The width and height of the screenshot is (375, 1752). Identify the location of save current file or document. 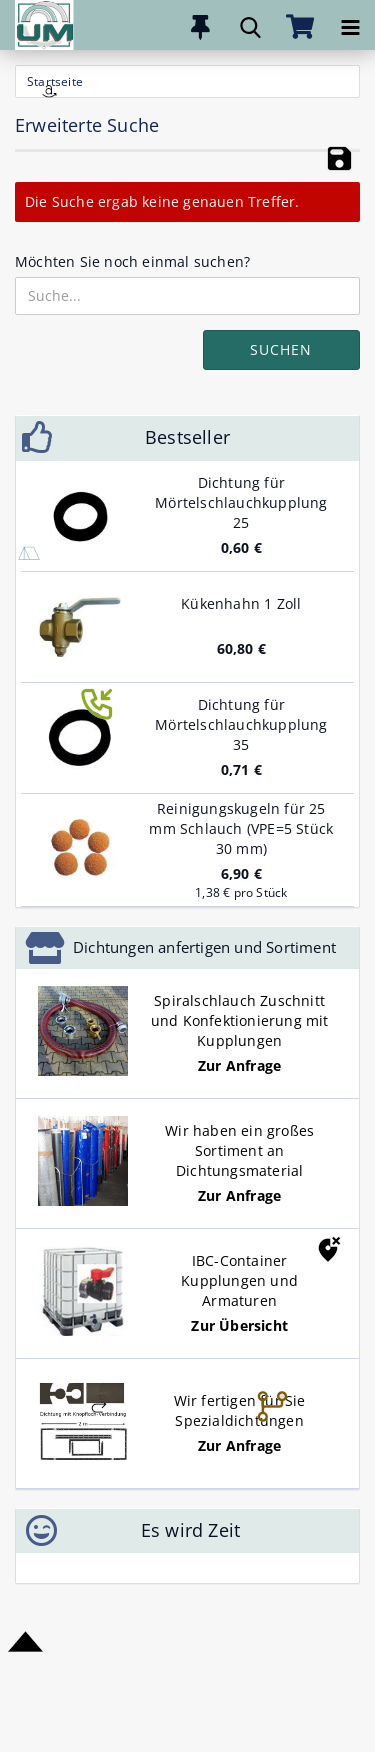
(339, 158).